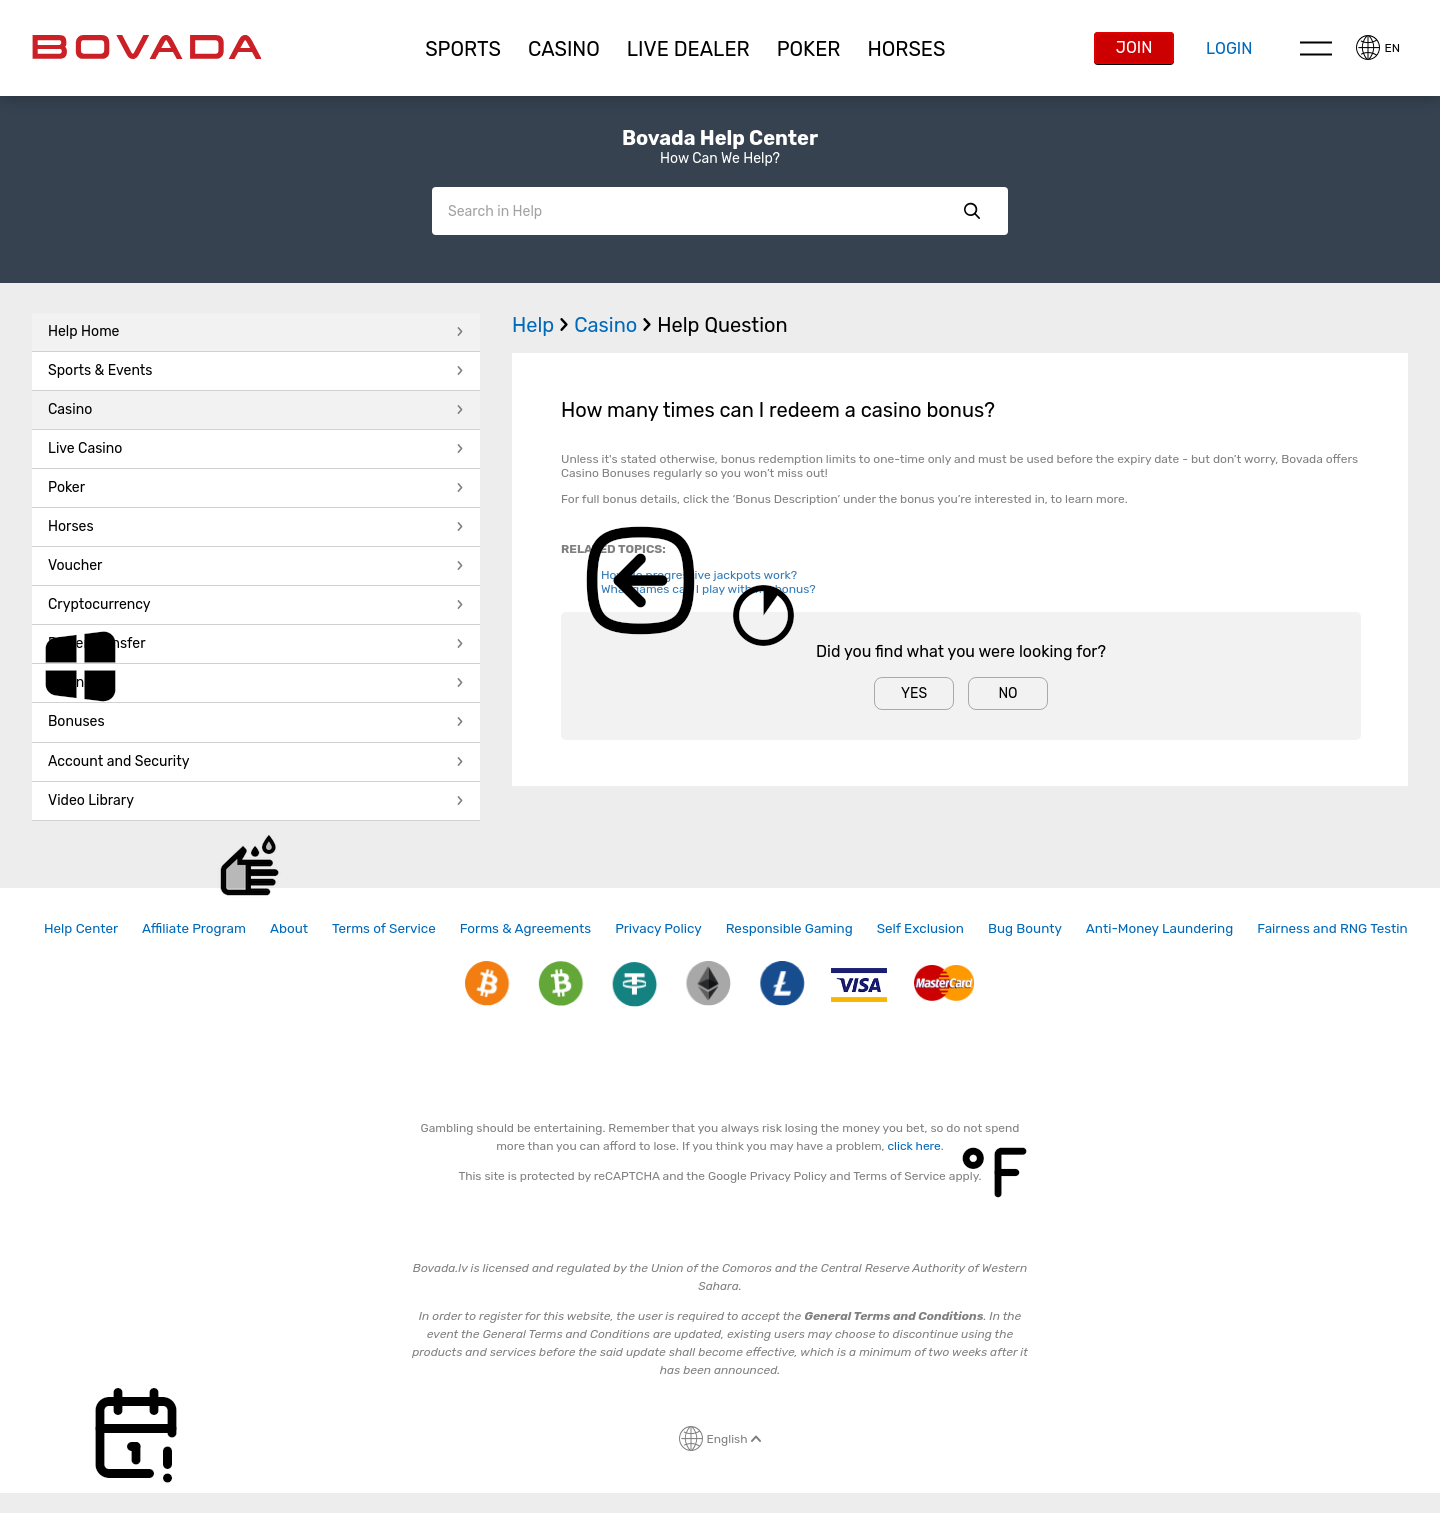  I want to click on calendar event requiring attention, so click(136, 1433).